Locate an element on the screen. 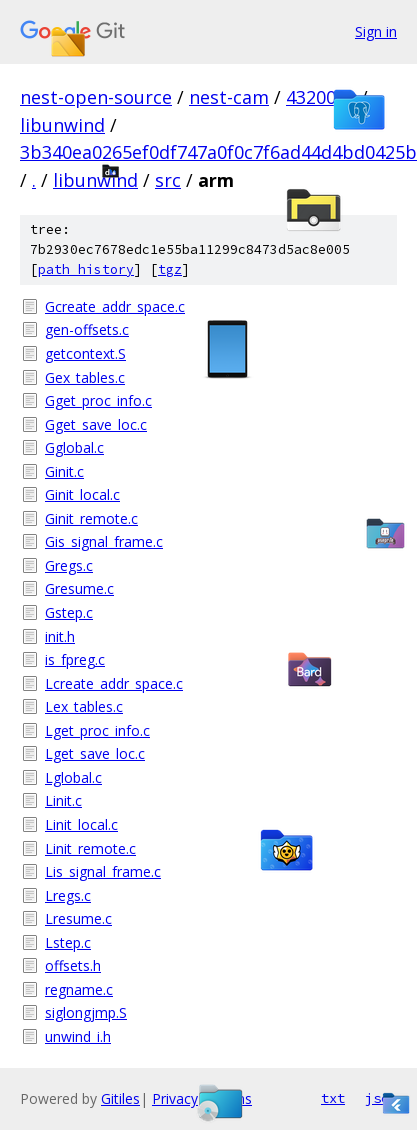 Image resolution: width=417 pixels, height=1130 pixels. open folder containing aseprite project files is located at coordinates (385, 534).